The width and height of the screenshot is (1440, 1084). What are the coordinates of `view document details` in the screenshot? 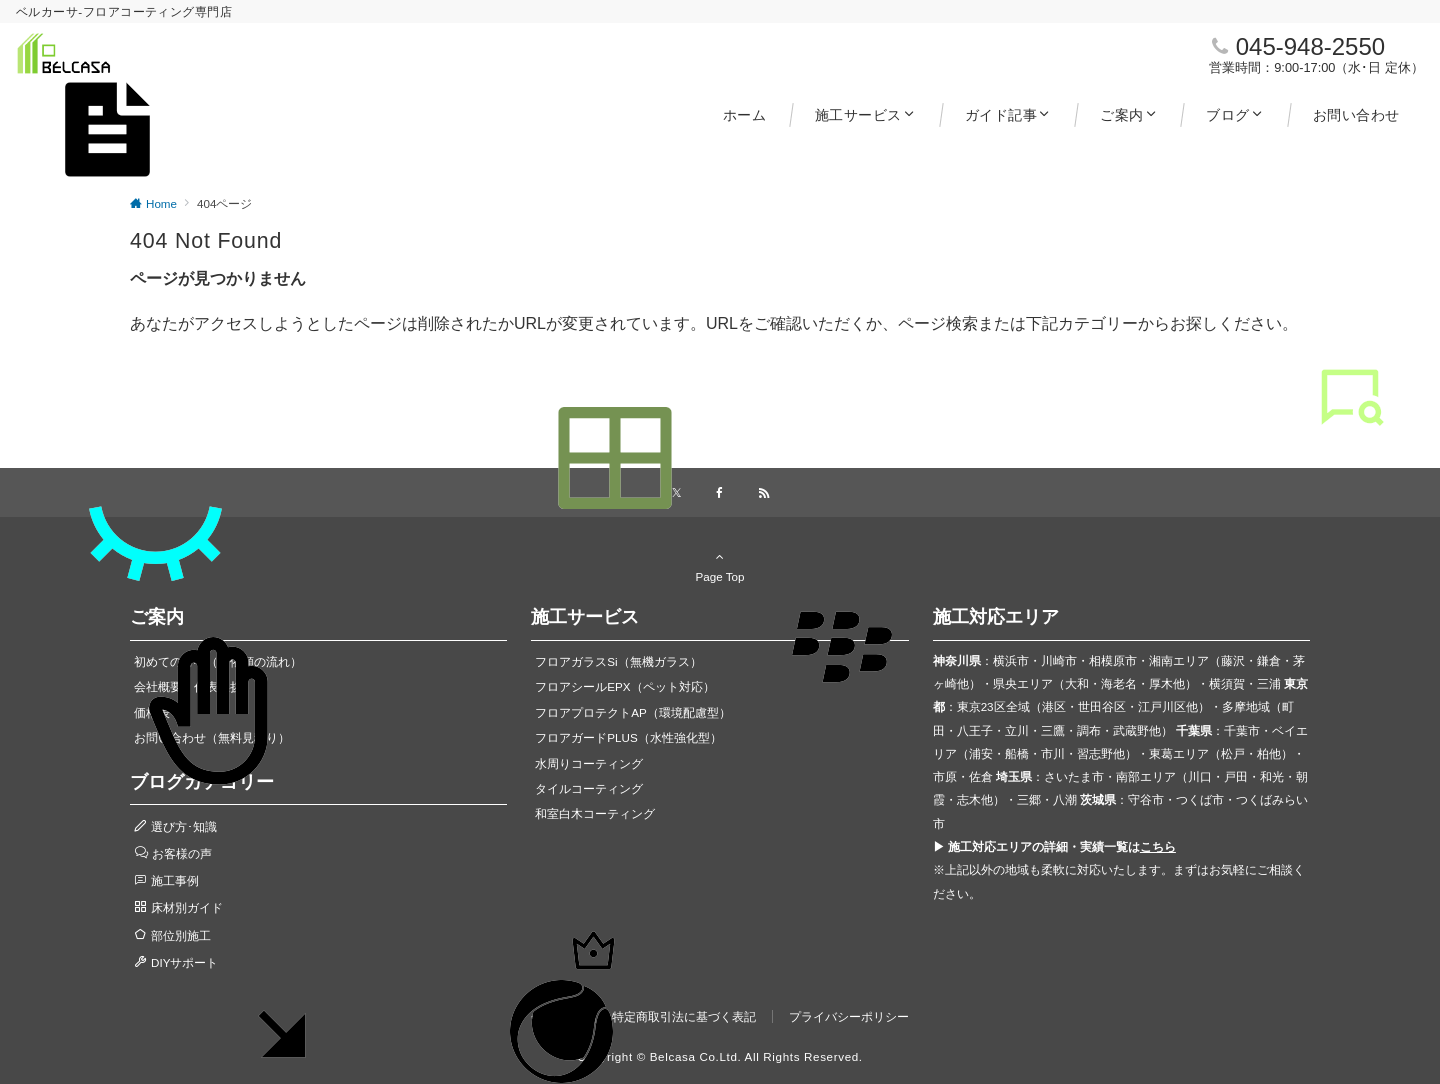 It's located at (107, 129).